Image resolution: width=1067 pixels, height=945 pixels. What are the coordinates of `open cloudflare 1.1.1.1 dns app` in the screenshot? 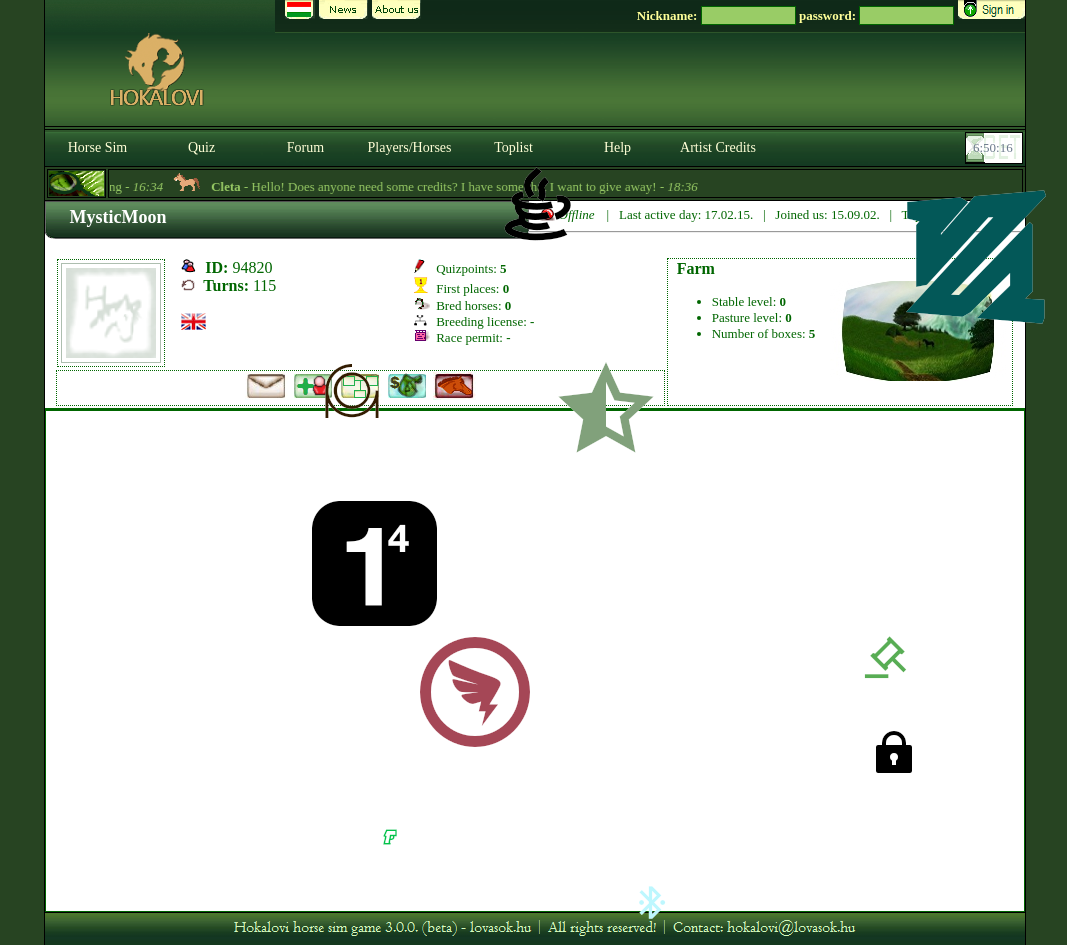 It's located at (374, 563).